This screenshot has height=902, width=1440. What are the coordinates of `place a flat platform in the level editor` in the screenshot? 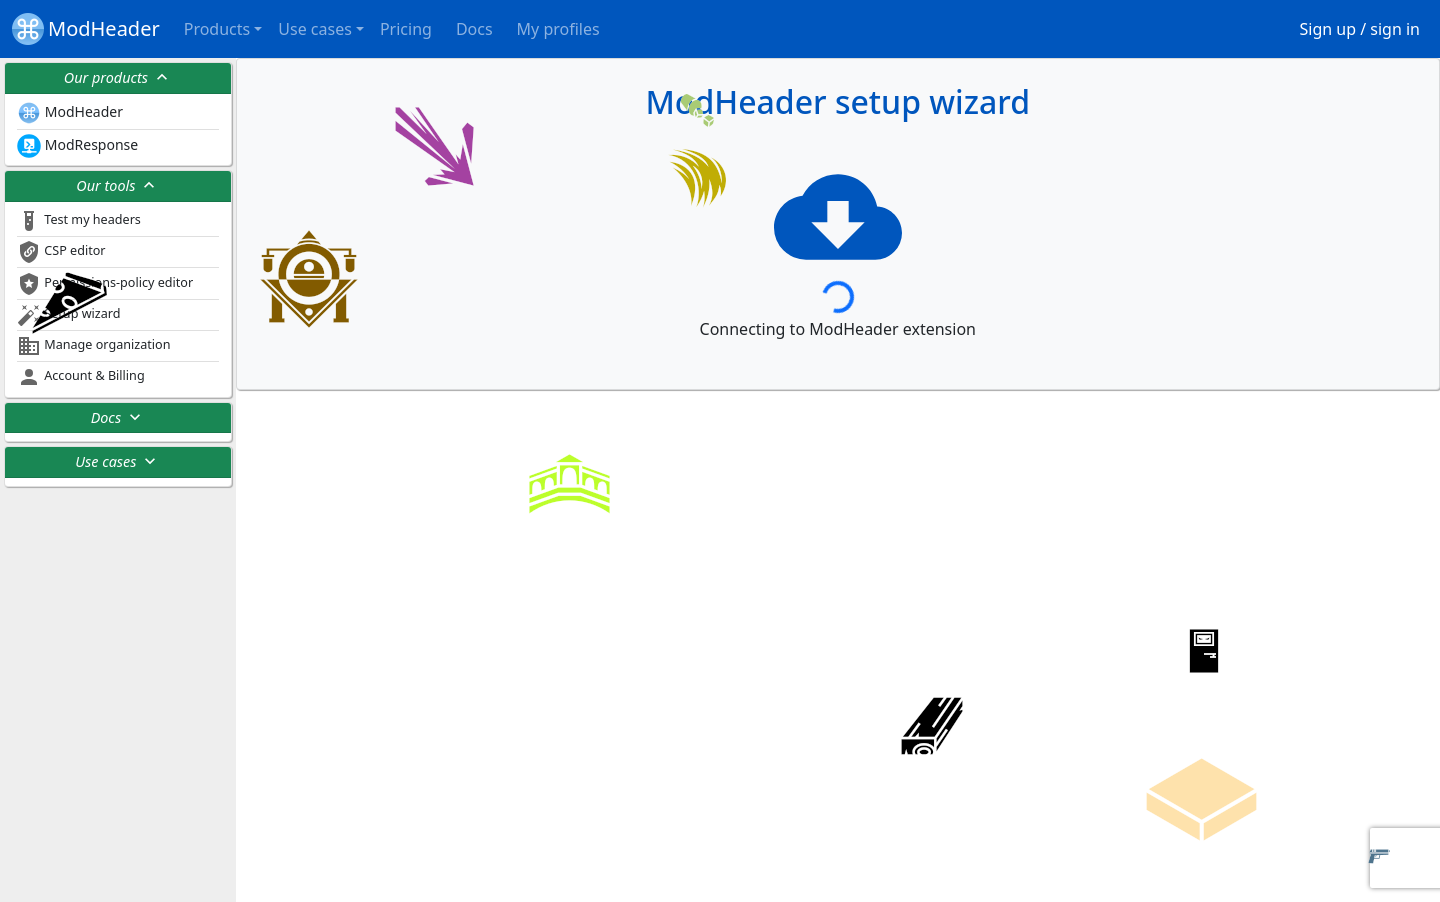 It's located at (1201, 799).